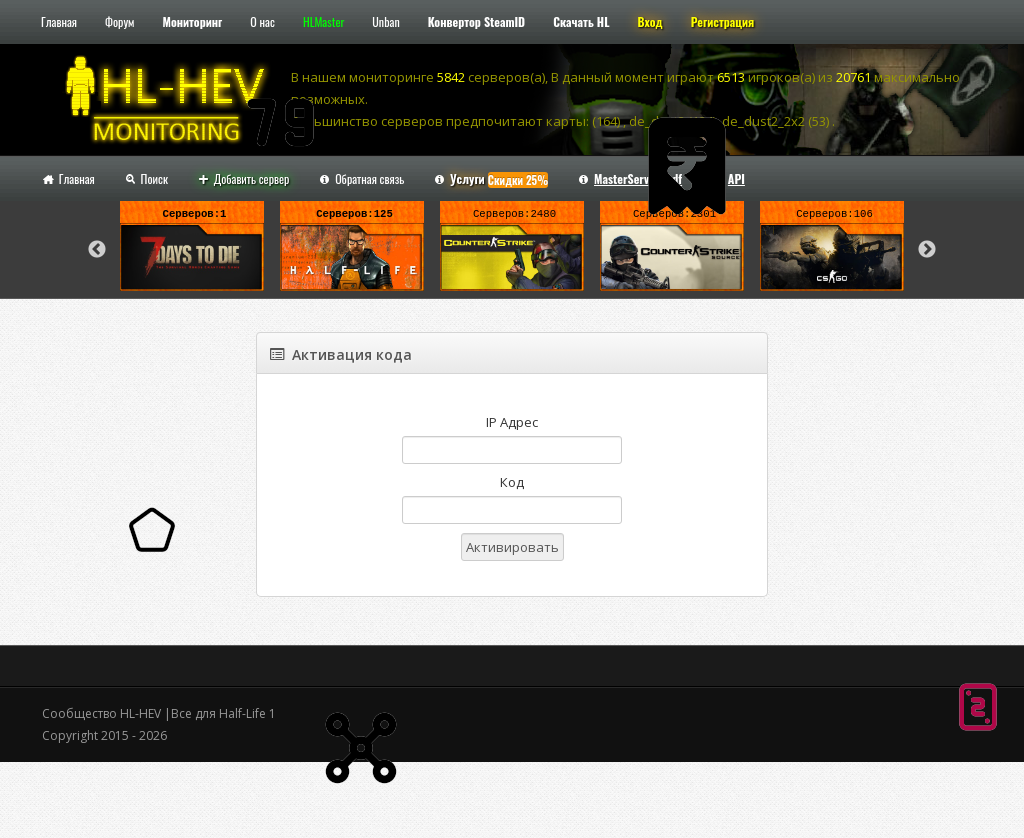 This screenshot has height=838, width=1024. Describe the element at coordinates (687, 166) in the screenshot. I see `view payment receipt in rupees` at that location.